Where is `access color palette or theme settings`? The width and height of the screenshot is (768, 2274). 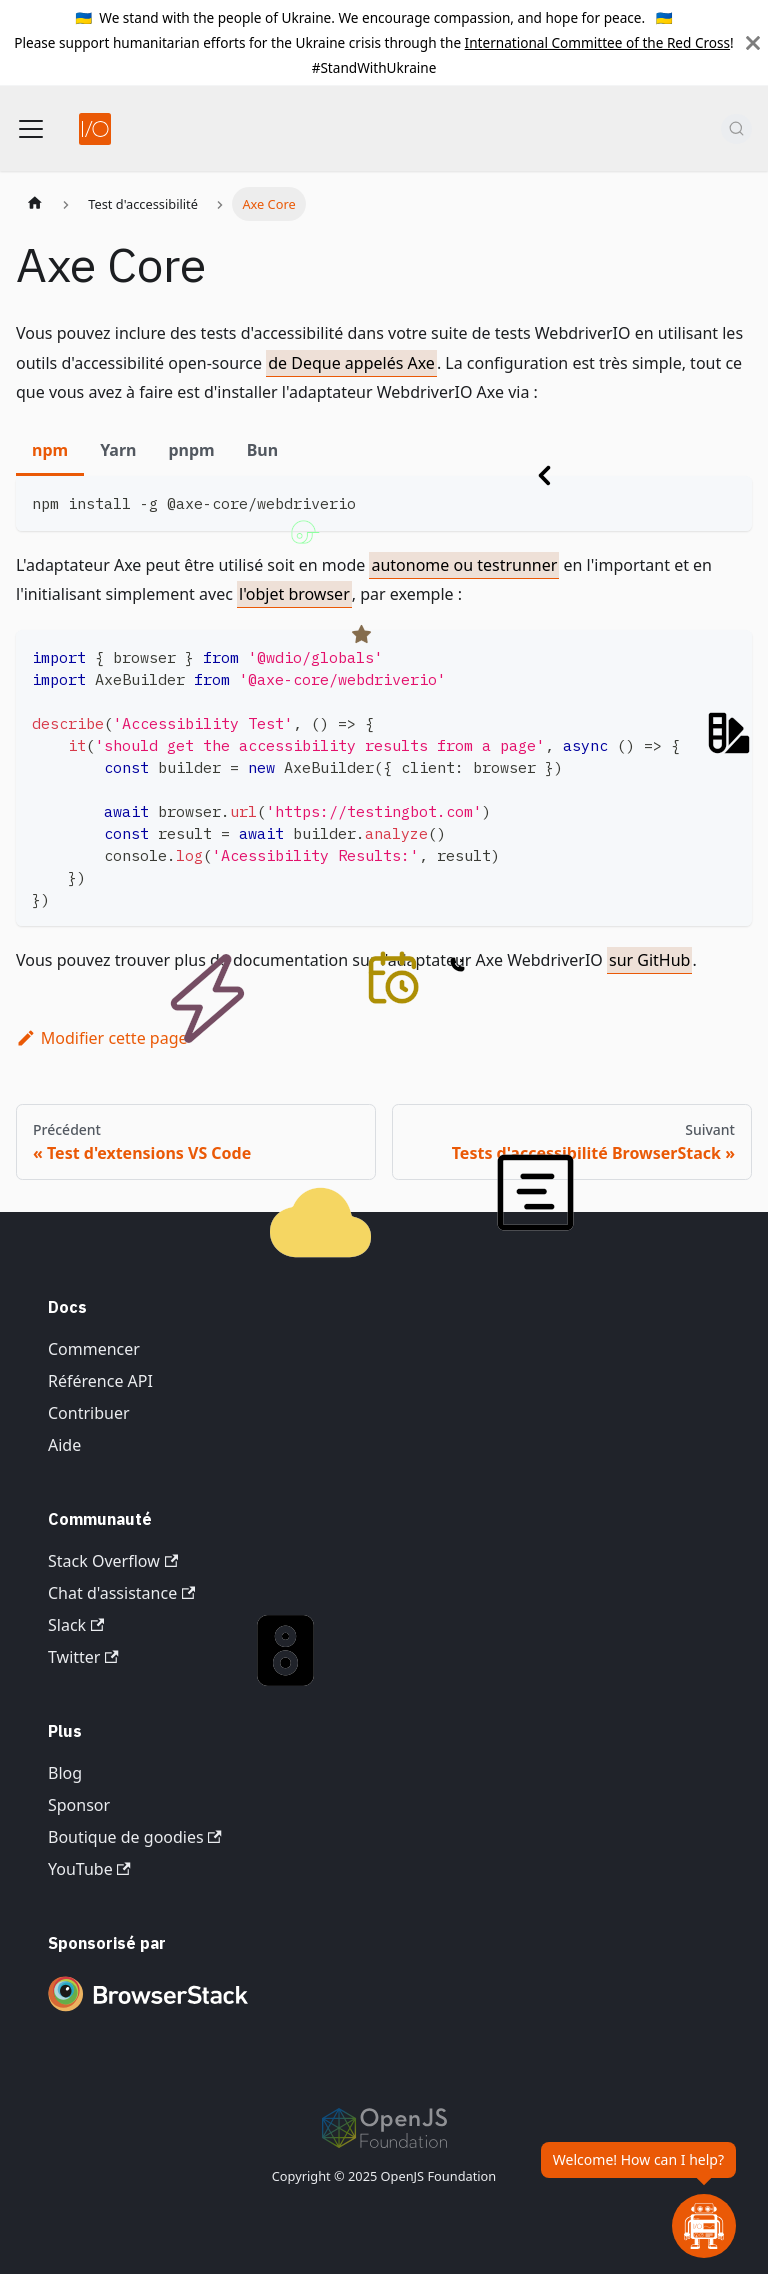 access color palette or theme settings is located at coordinates (729, 733).